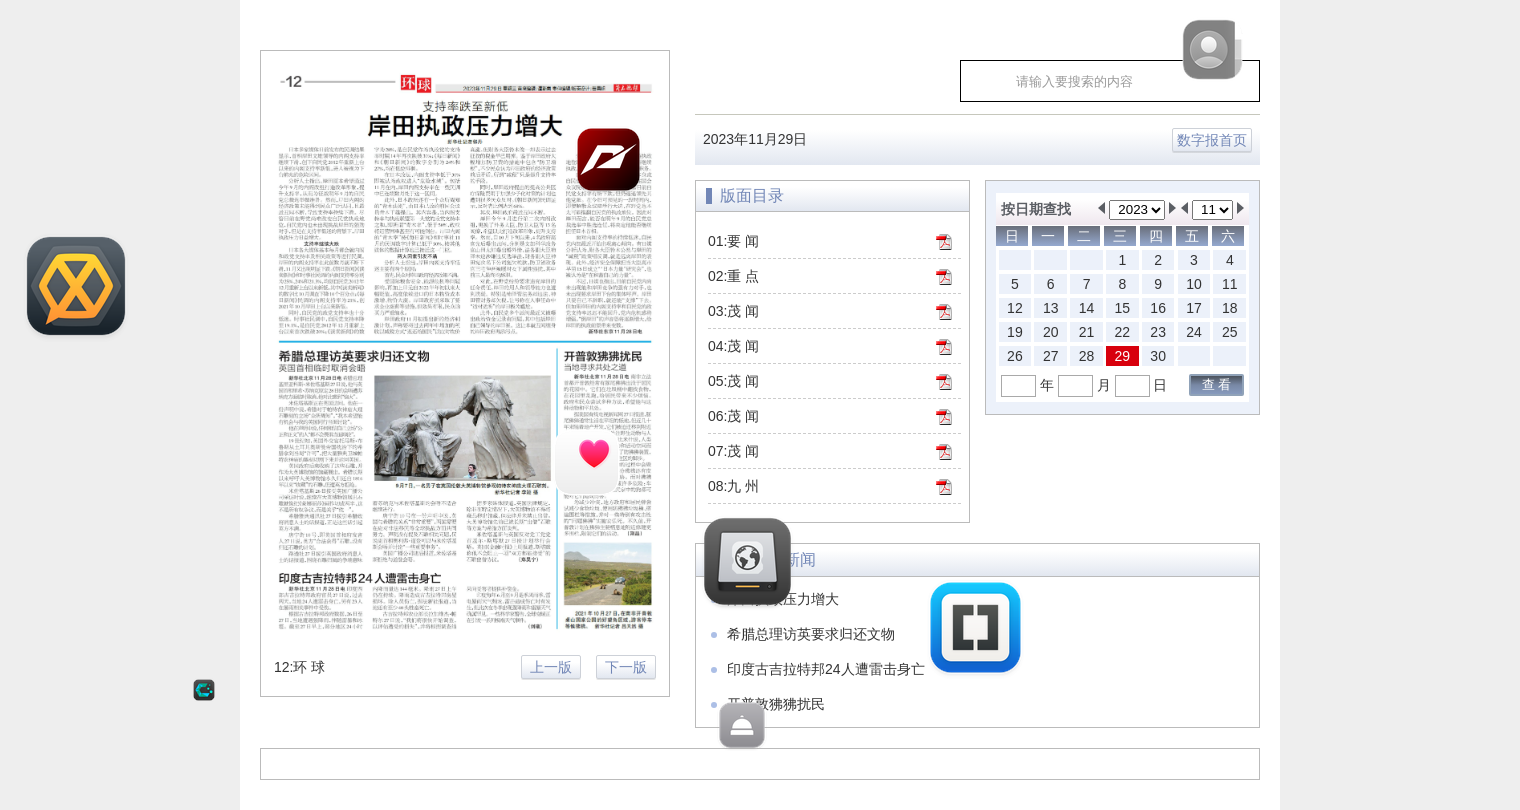 Image resolution: width=1520 pixels, height=810 pixels. What do you see at coordinates (975, 627) in the screenshot?
I see `open brackets code editor` at bounding box center [975, 627].